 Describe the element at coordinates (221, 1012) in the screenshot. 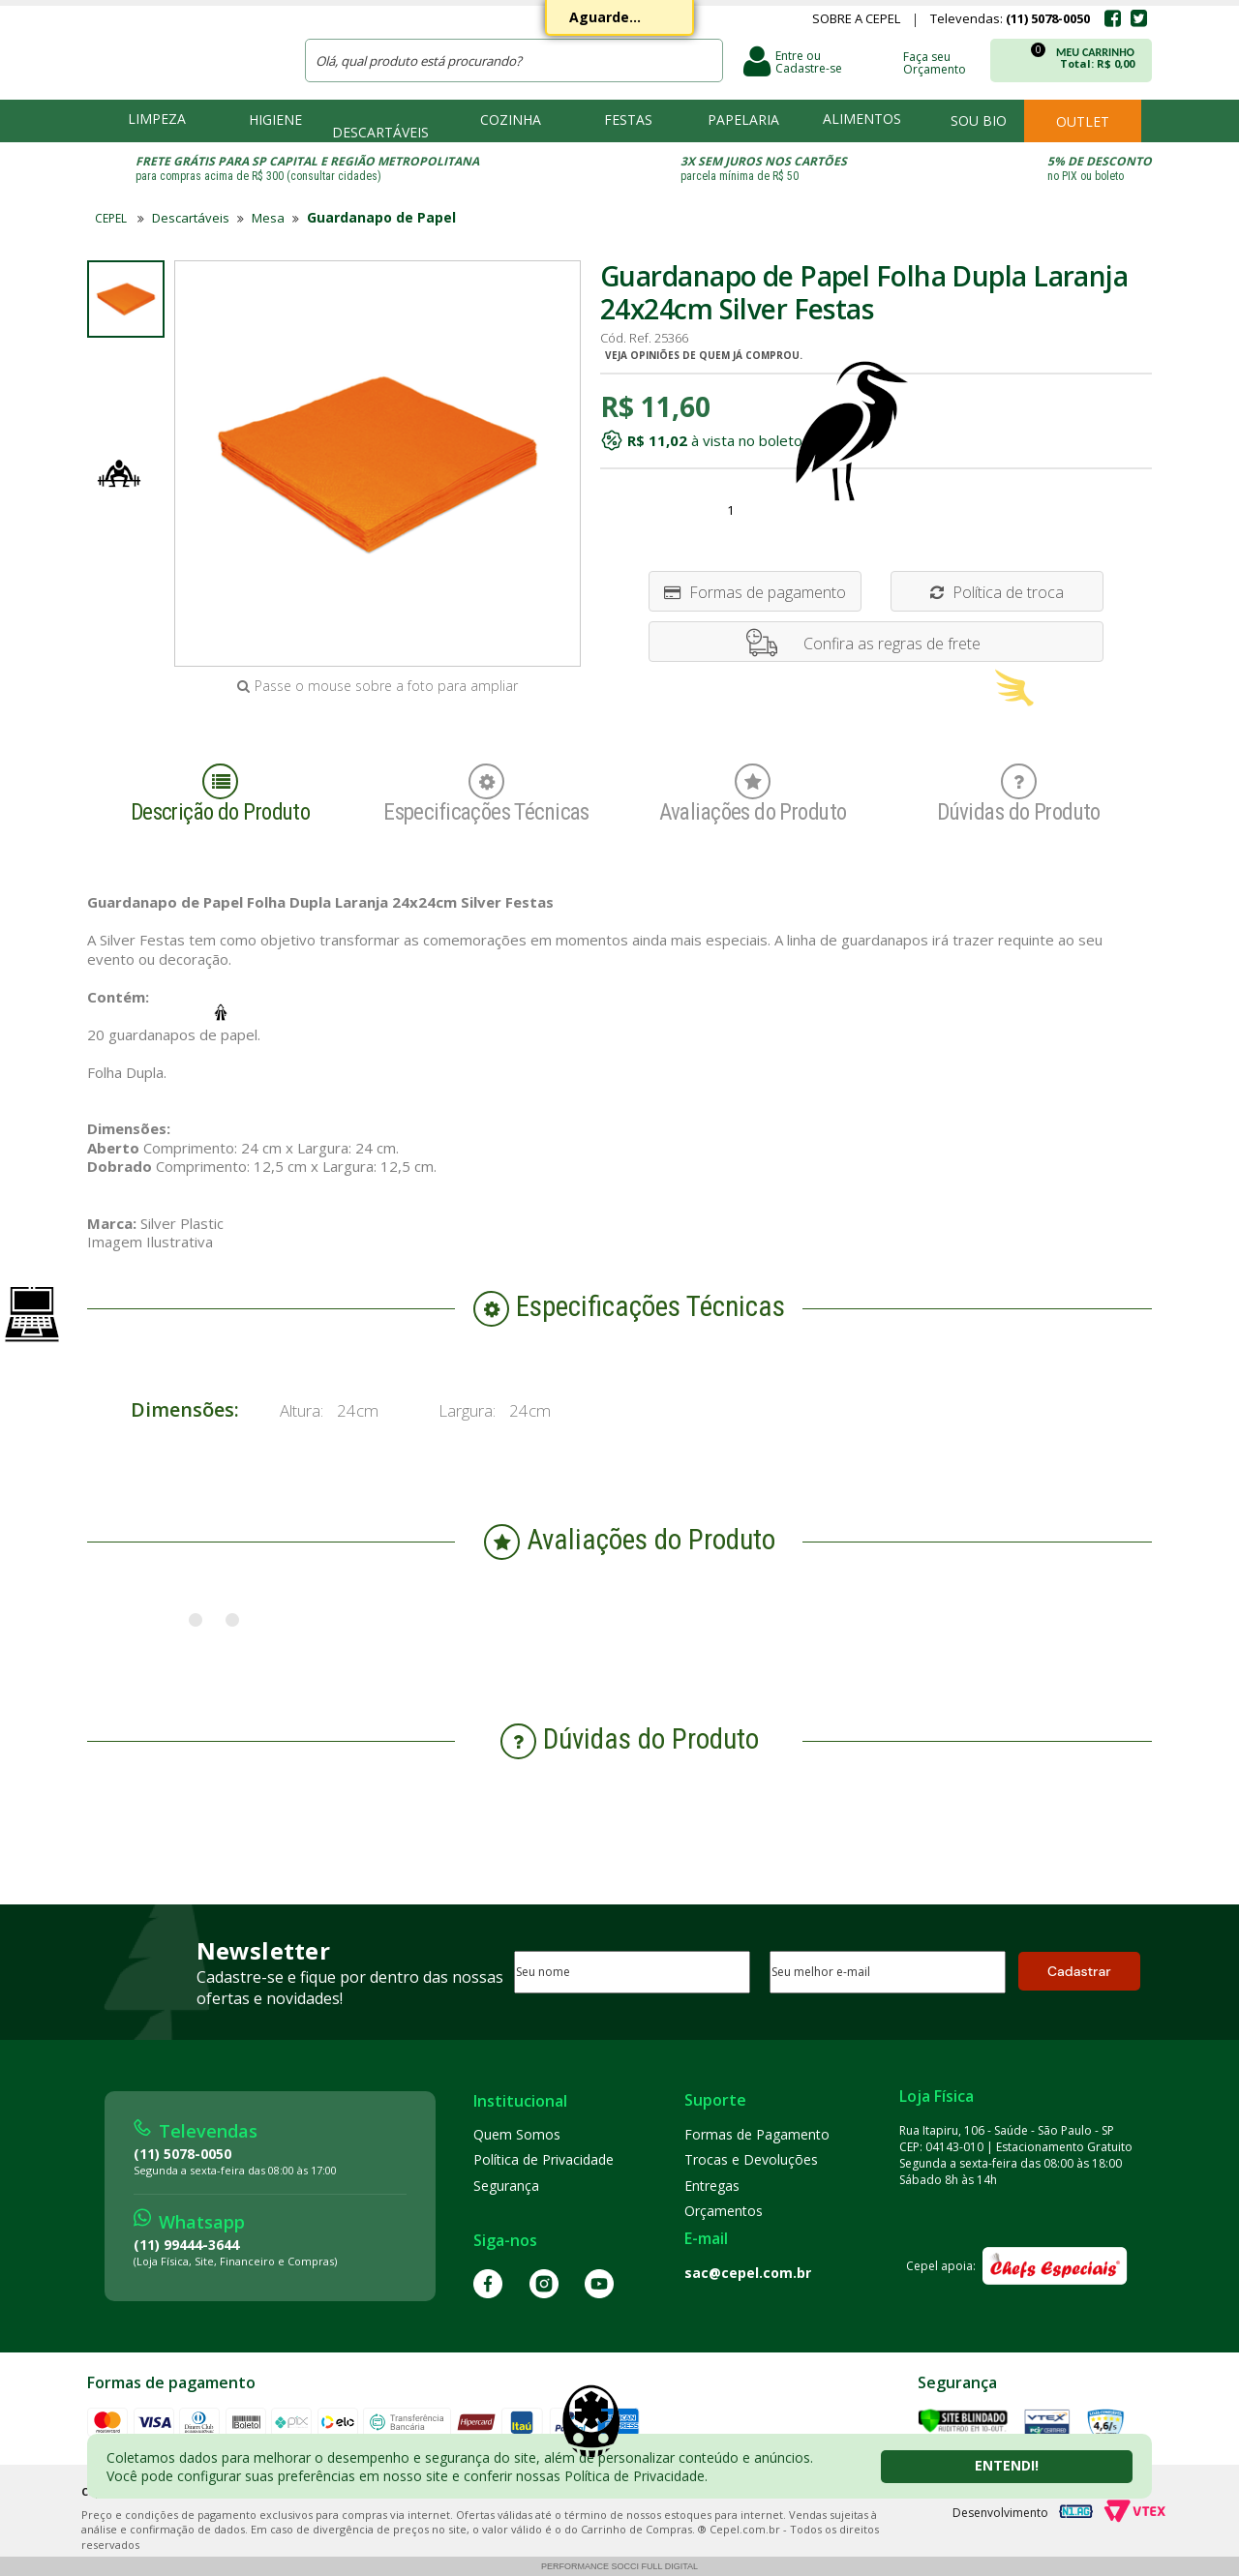

I see `select robe or cloak equipment` at that location.